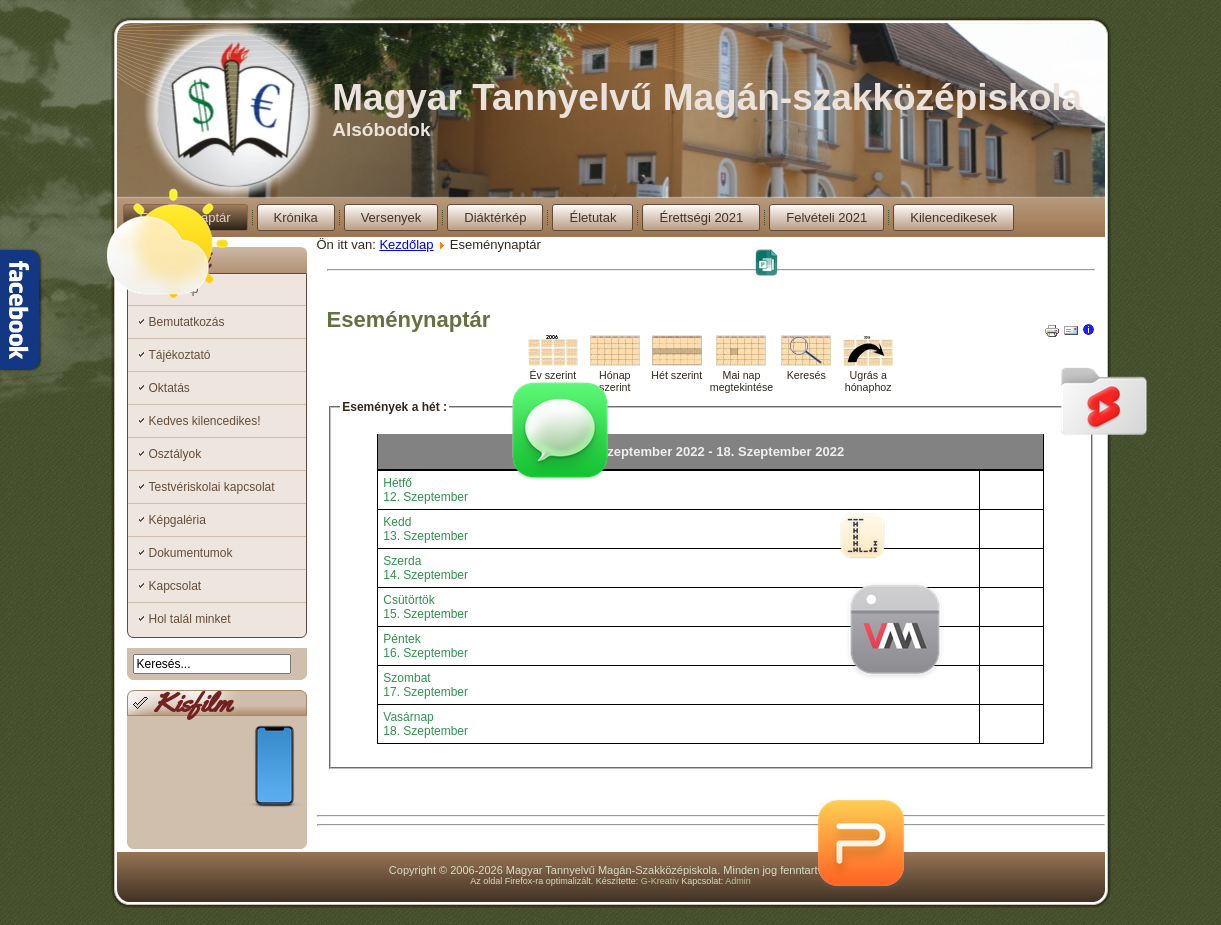 The width and height of the screenshot is (1221, 925). I want to click on open virtual machine preferences, so click(895, 631).